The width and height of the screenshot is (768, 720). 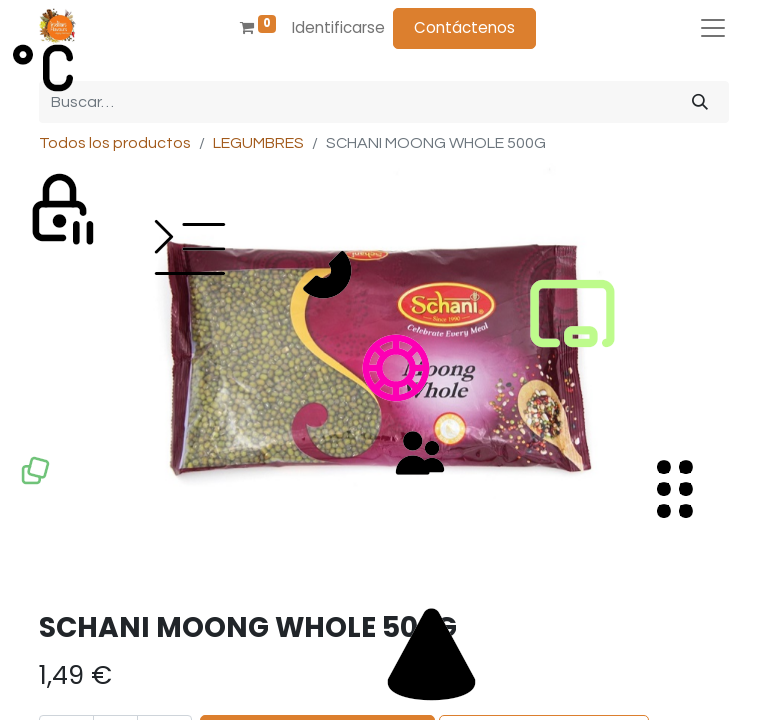 I want to click on food or fruit category icon, so click(x=328, y=275).